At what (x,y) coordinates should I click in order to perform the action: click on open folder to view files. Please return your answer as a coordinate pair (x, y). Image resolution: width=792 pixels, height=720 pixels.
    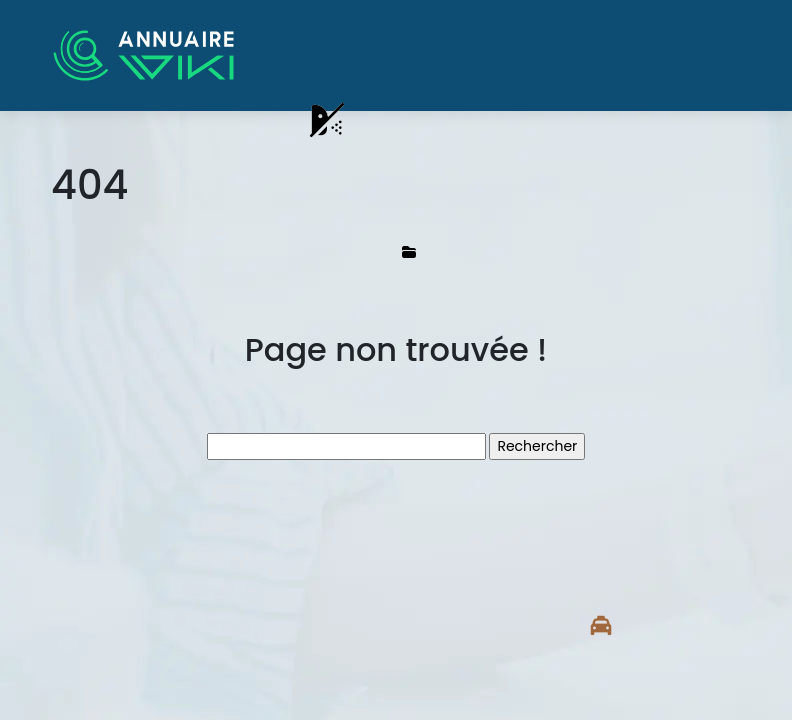
    Looking at the image, I should click on (409, 252).